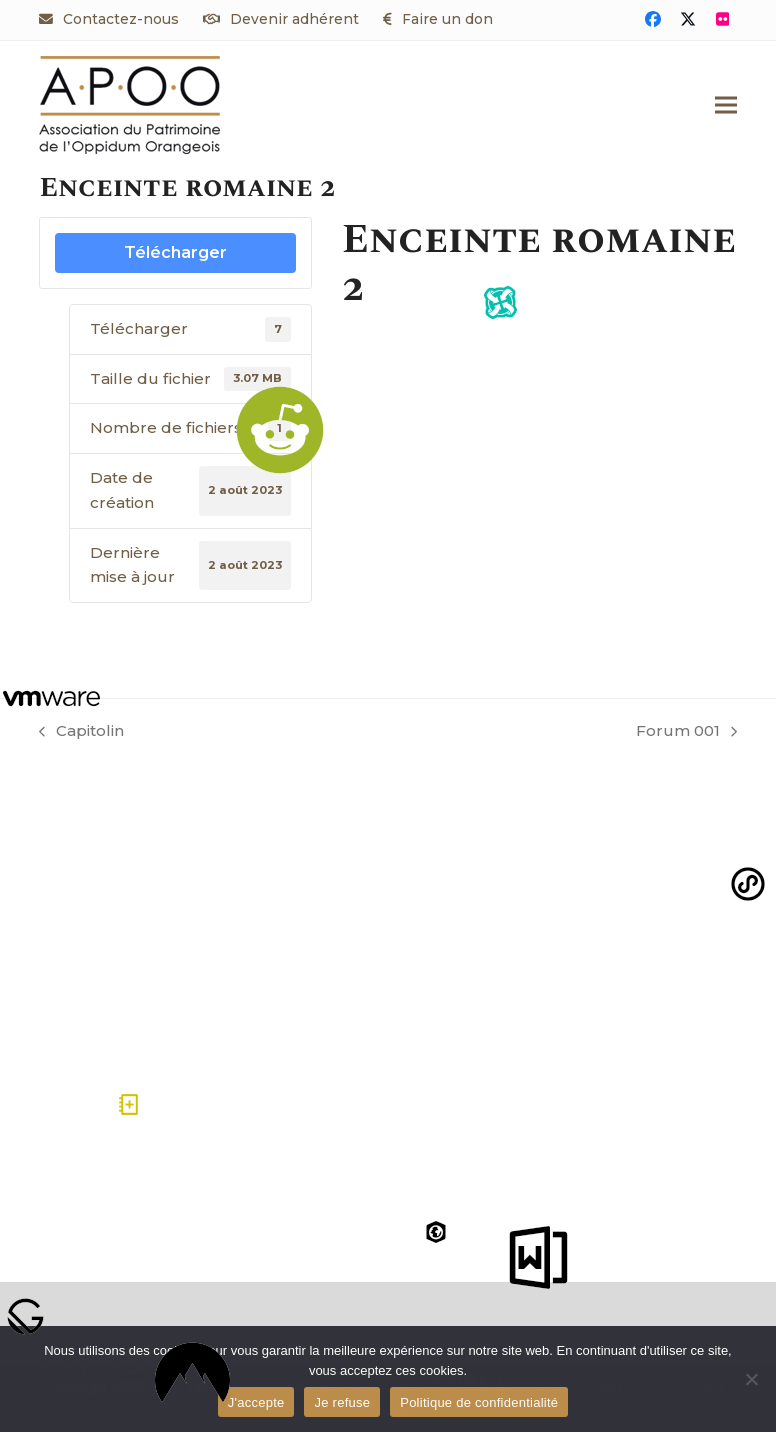 The image size is (776, 1432). Describe the element at coordinates (538, 1257) in the screenshot. I see `open a Microsoft Word document` at that location.